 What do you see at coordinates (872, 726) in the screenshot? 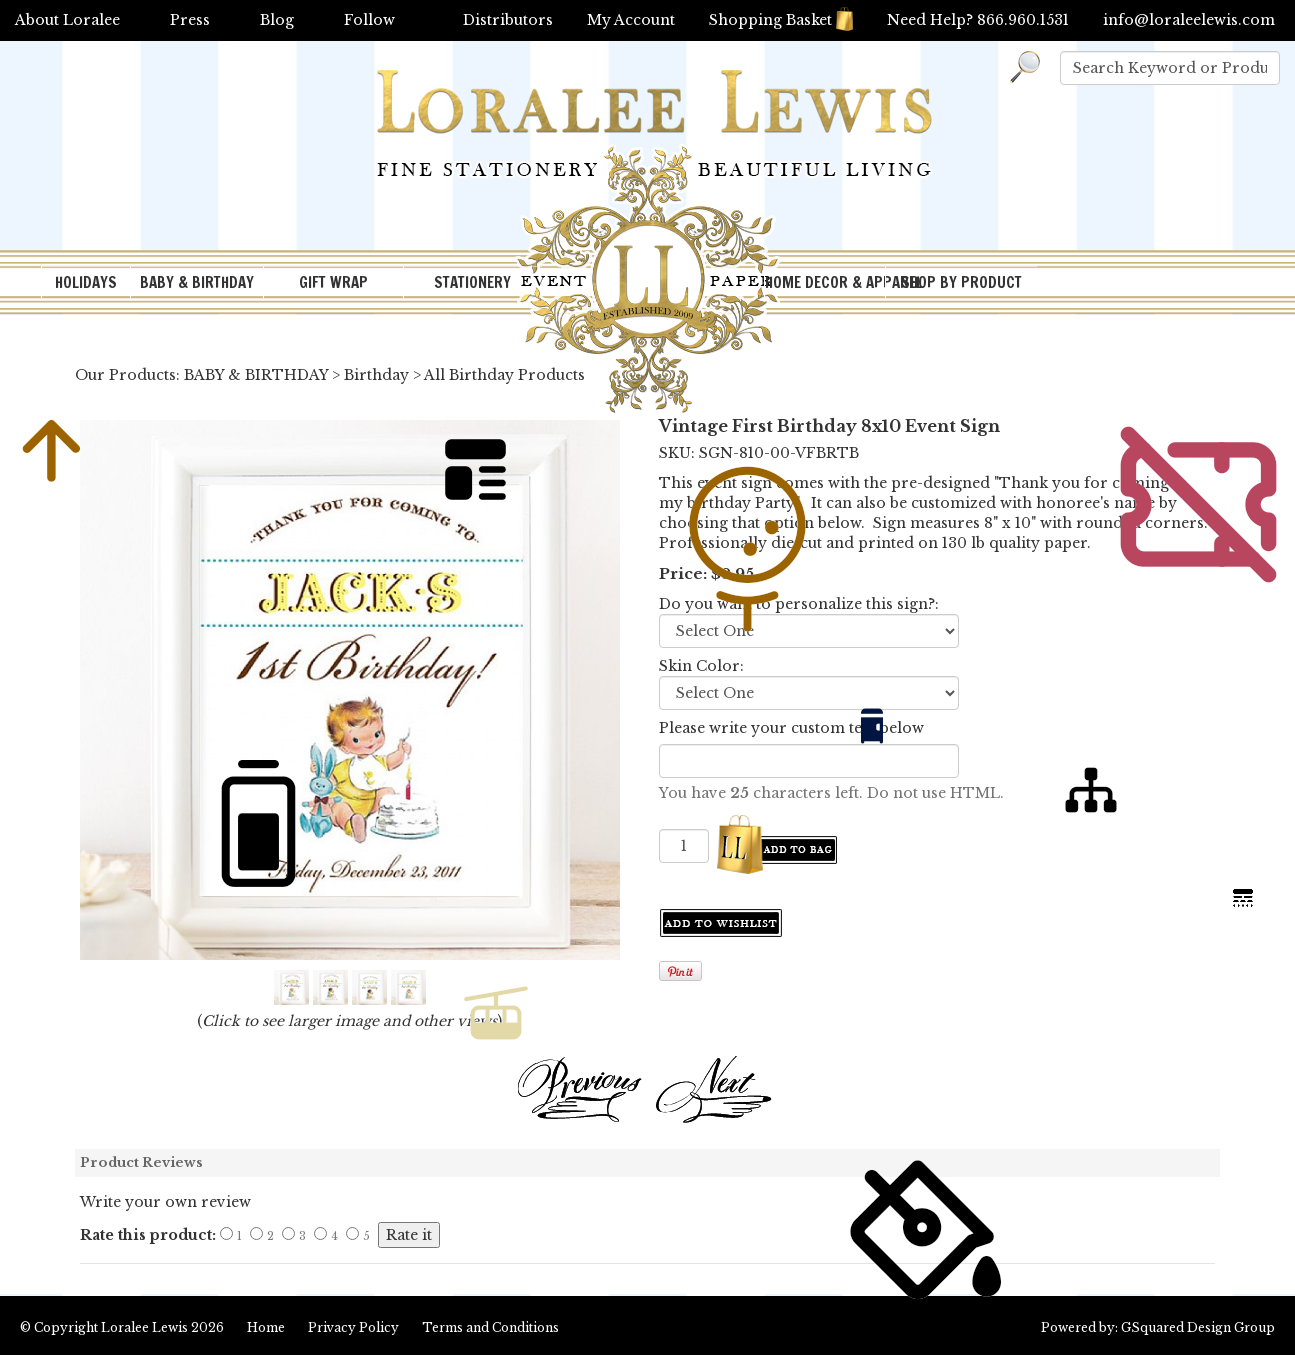
I see `locate nearby portable restrooms` at bounding box center [872, 726].